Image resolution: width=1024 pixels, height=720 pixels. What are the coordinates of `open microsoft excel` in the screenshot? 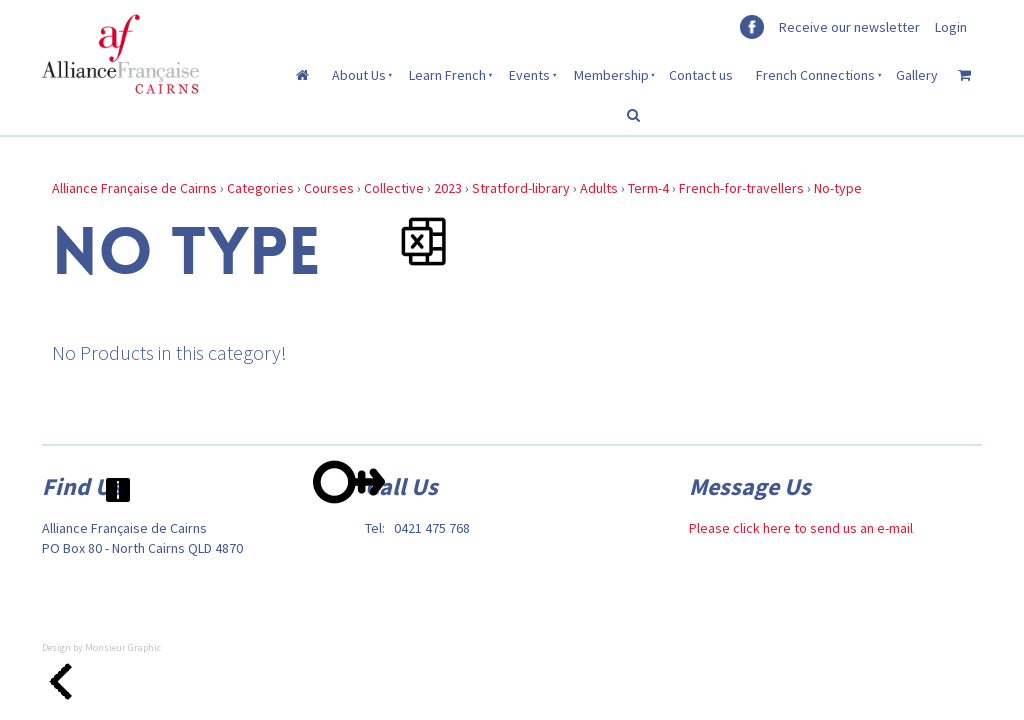 It's located at (425, 241).